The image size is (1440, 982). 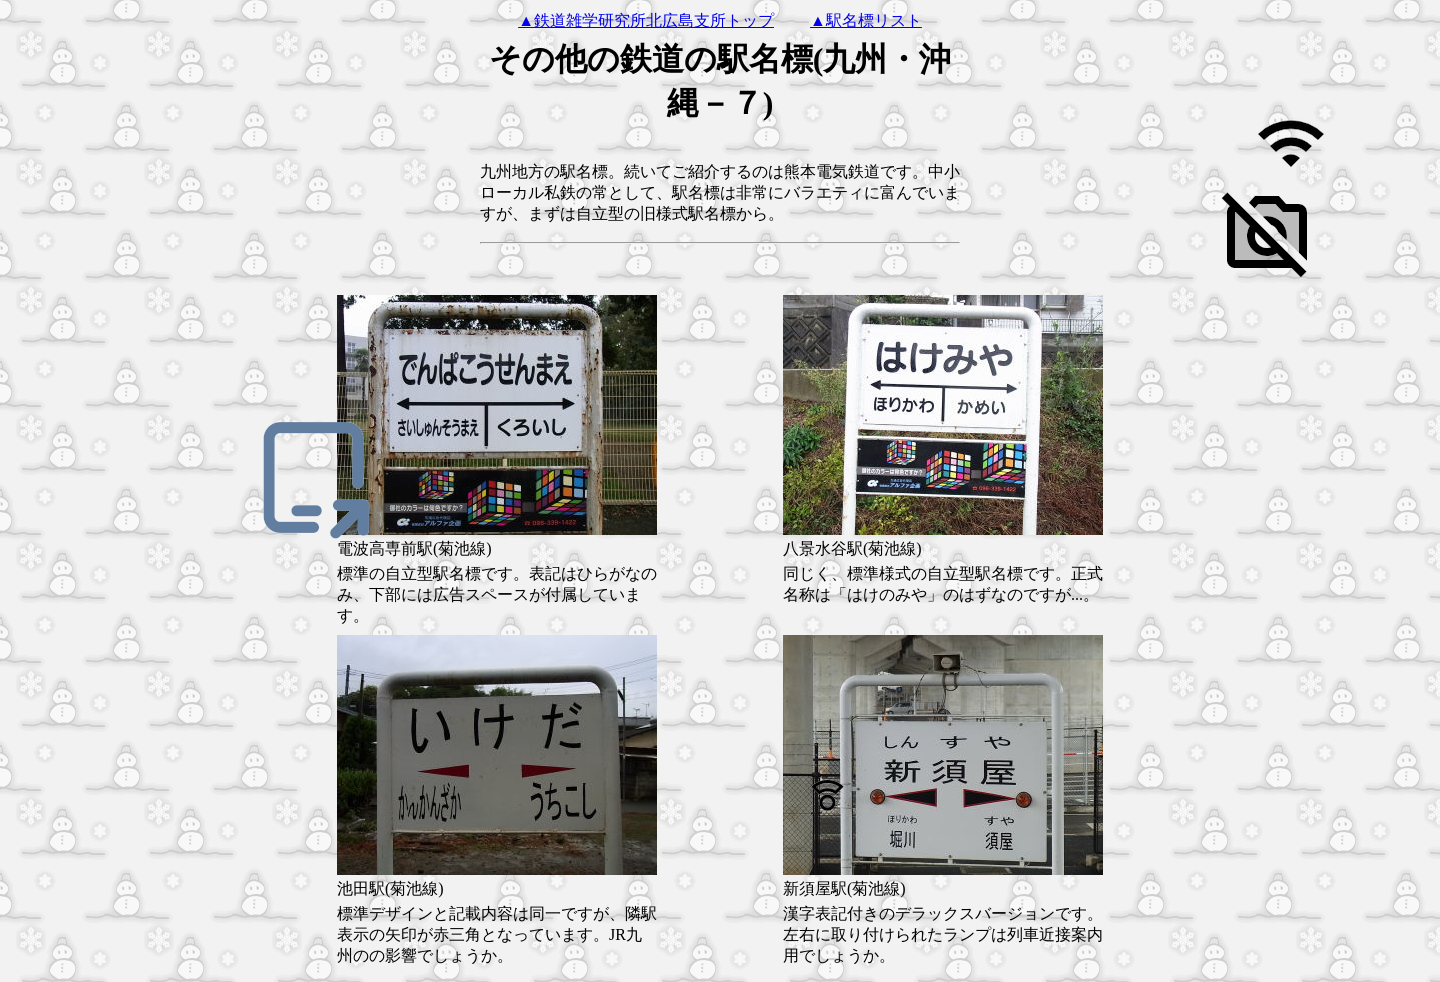 I want to click on photography not allowed in this area, so click(x=1267, y=232).